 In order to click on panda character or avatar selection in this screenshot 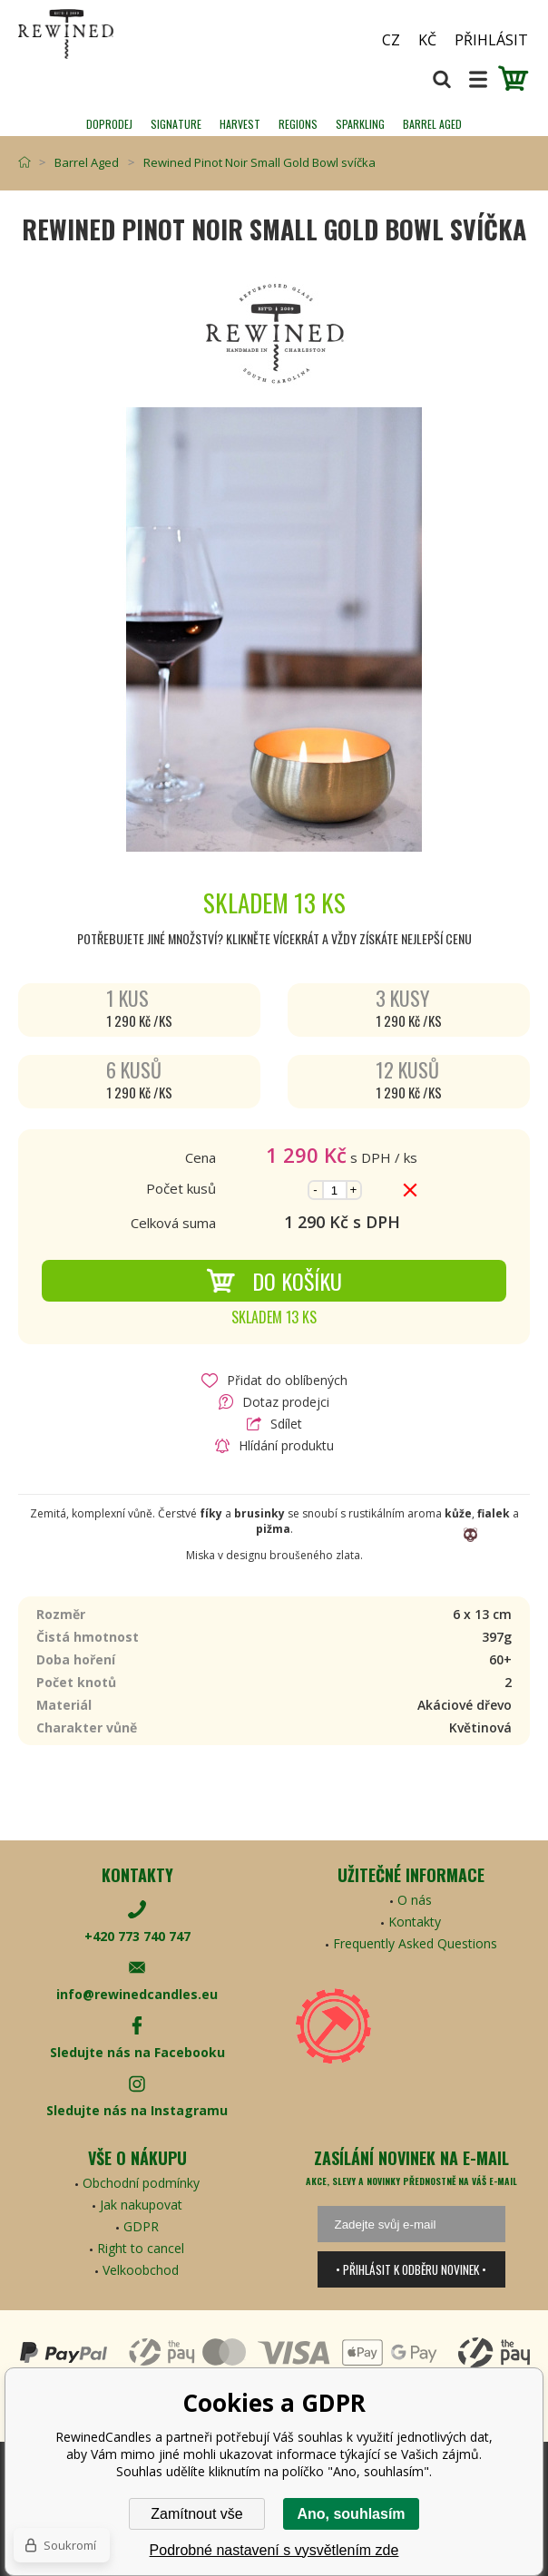, I will do `click(470, 1535)`.